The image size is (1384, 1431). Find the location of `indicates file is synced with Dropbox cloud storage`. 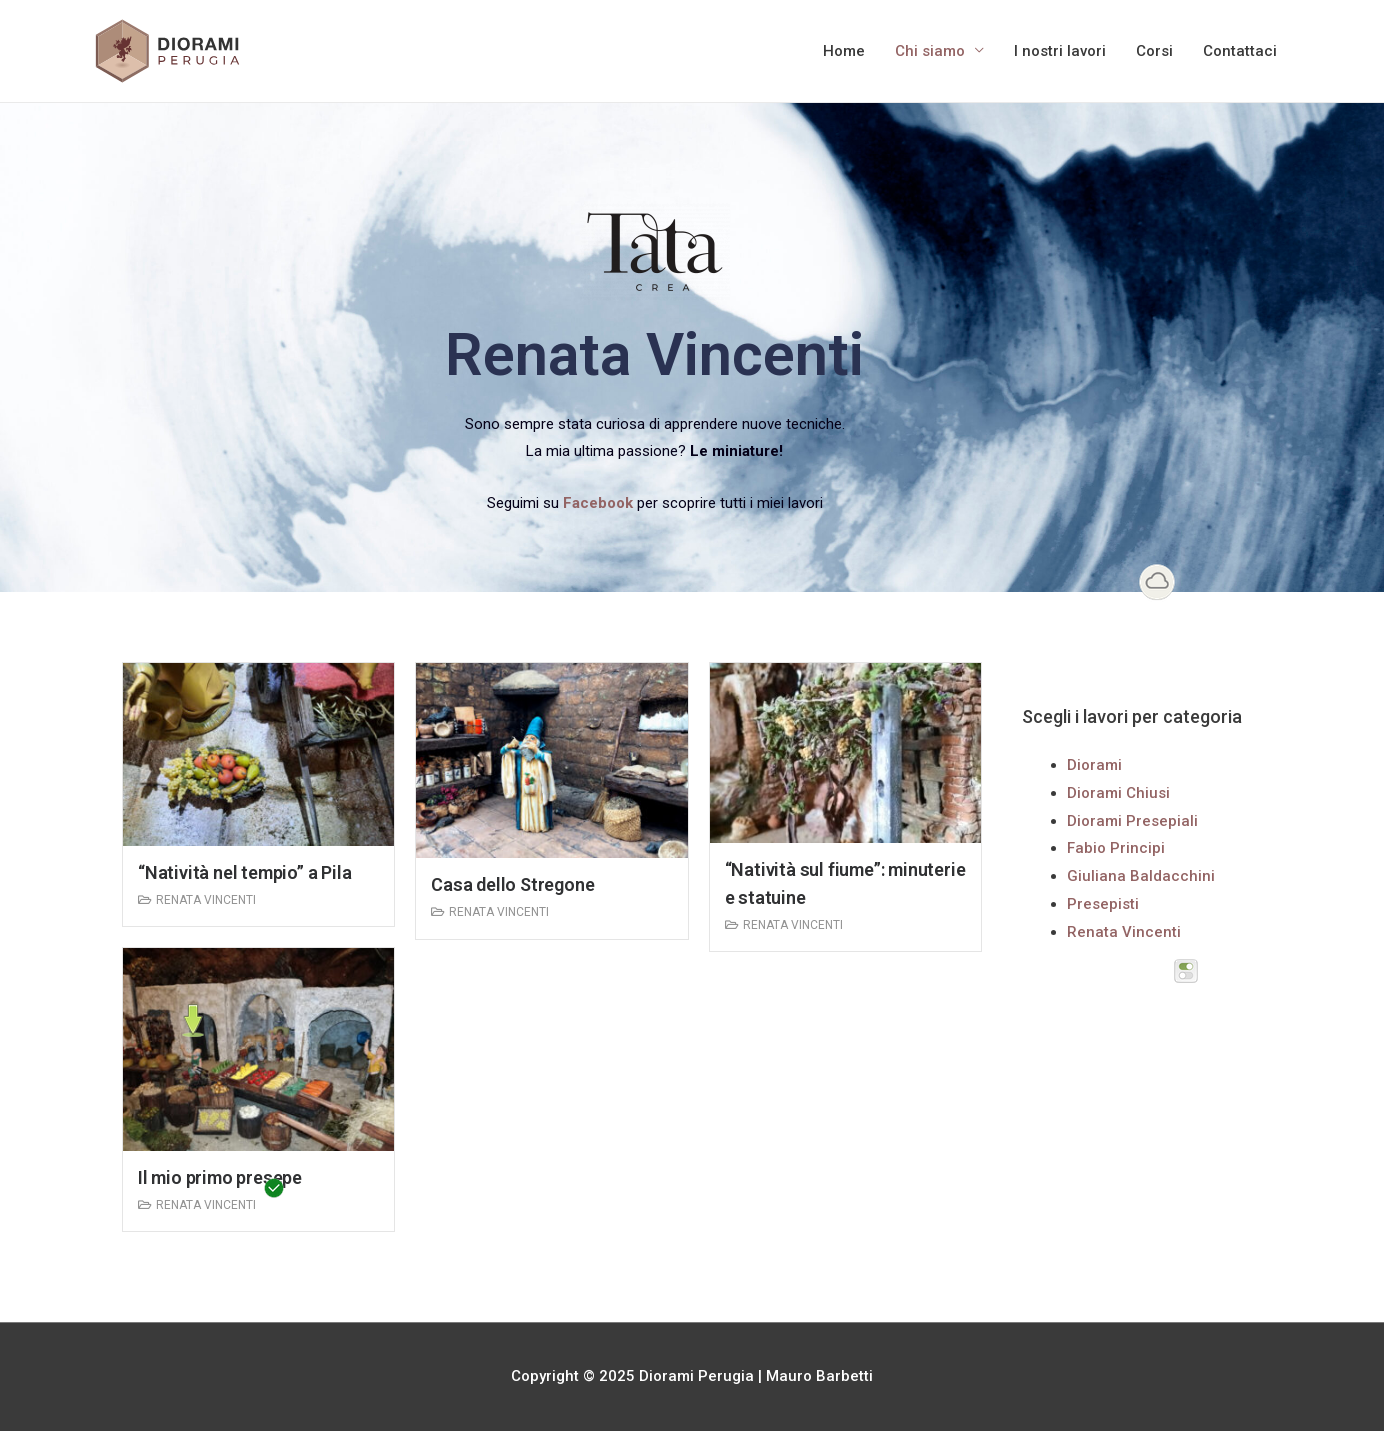

indicates file is synced with Dropbox cloud storage is located at coordinates (1157, 582).